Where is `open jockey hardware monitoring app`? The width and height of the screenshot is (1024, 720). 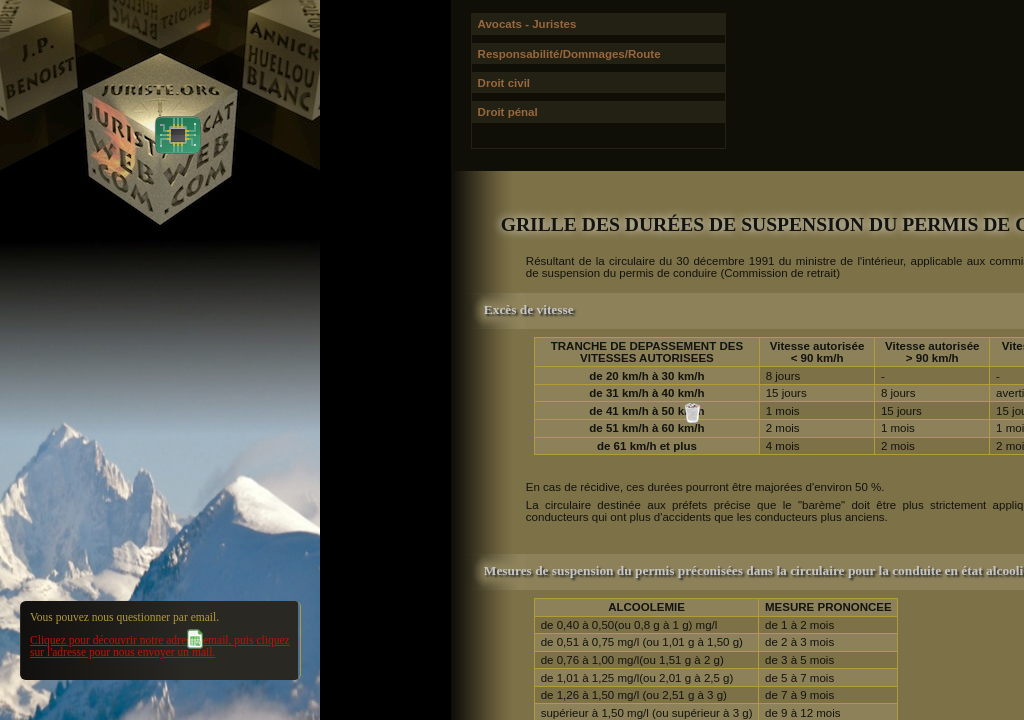
open jockey hardware monitoring app is located at coordinates (178, 135).